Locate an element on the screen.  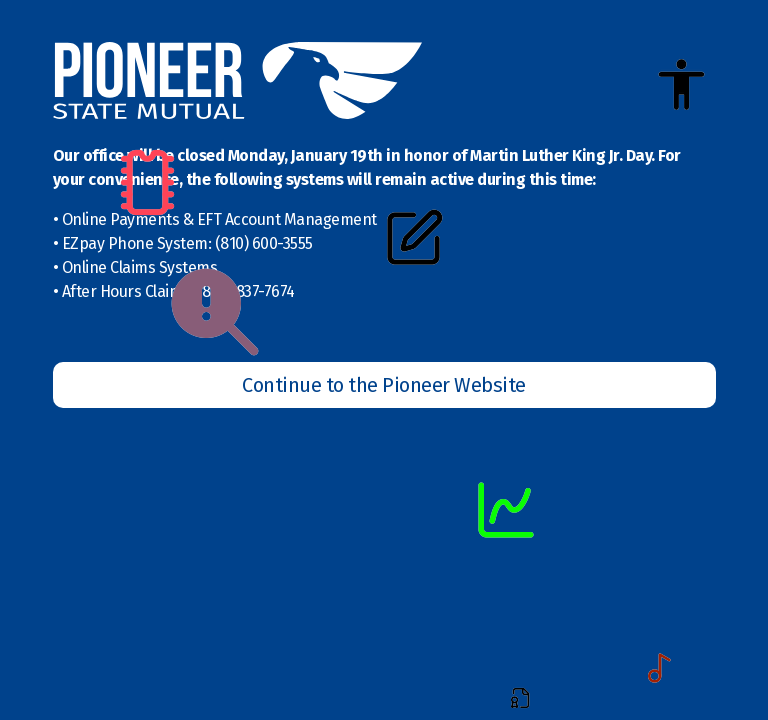
view processor or hardware information is located at coordinates (147, 182).